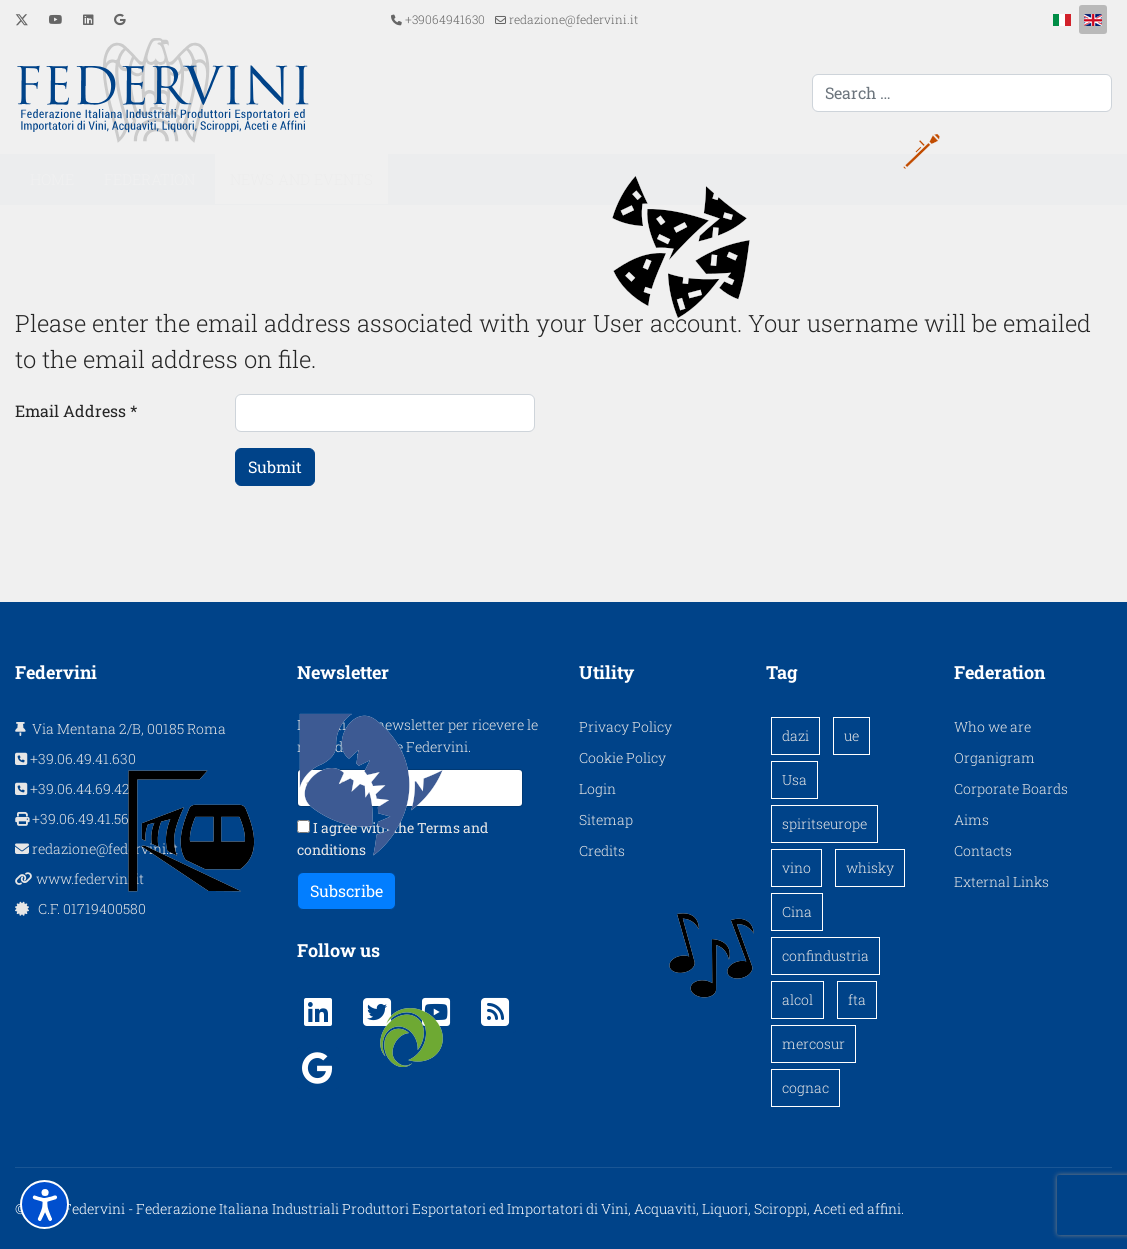  I want to click on indicates cloud sync or data synchronization in progress, so click(411, 1037).